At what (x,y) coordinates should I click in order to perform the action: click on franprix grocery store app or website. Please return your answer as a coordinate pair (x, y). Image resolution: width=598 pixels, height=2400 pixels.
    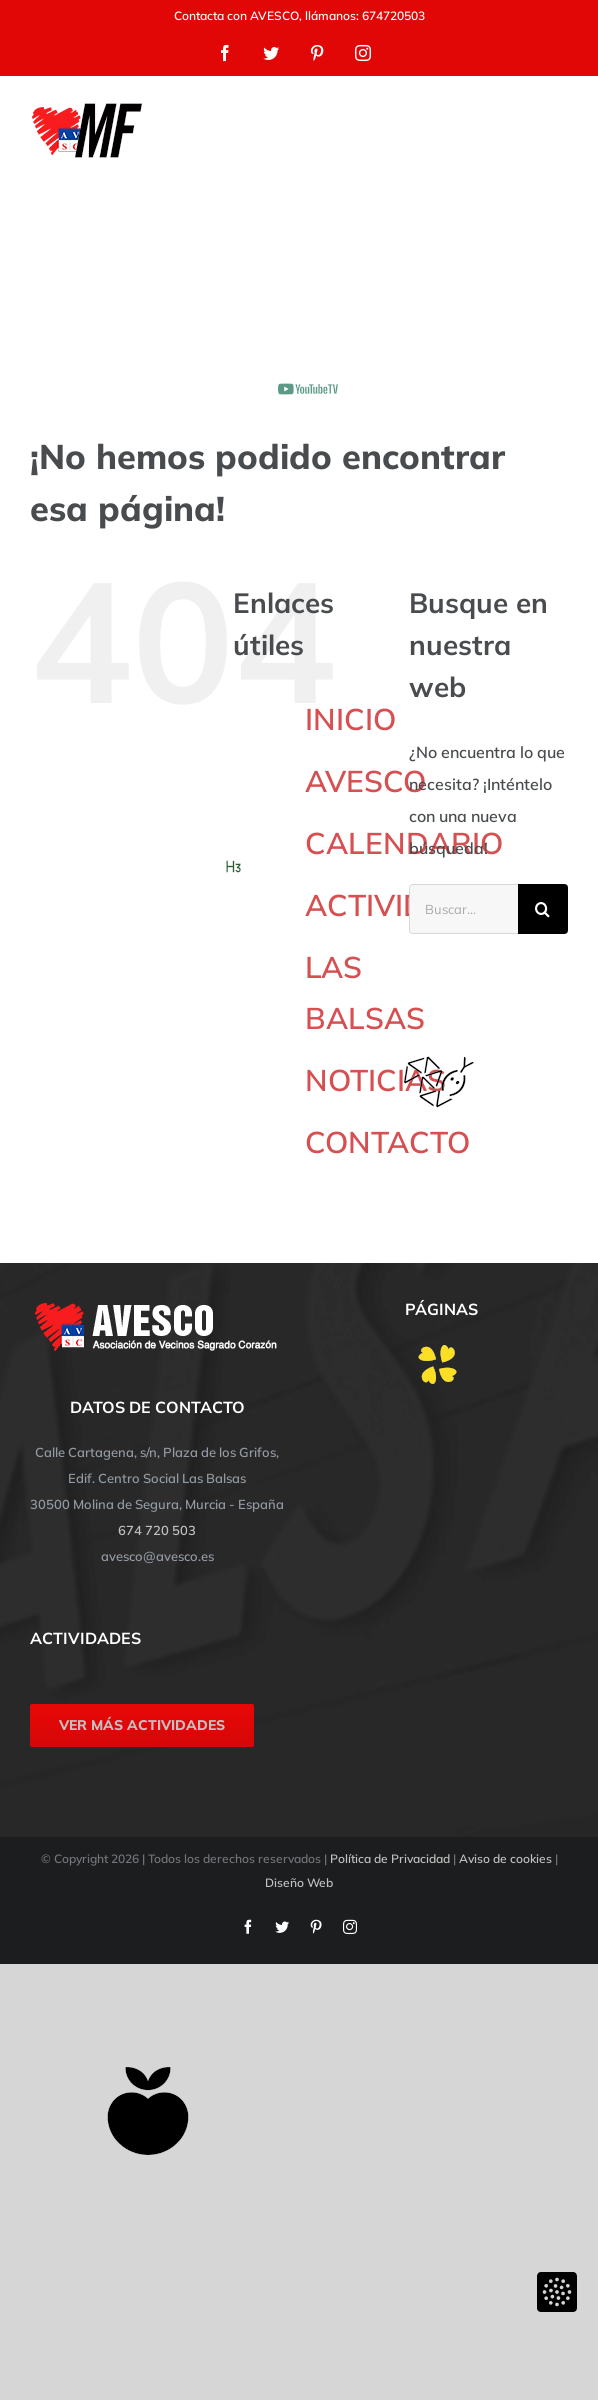
    Looking at the image, I should click on (148, 2111).